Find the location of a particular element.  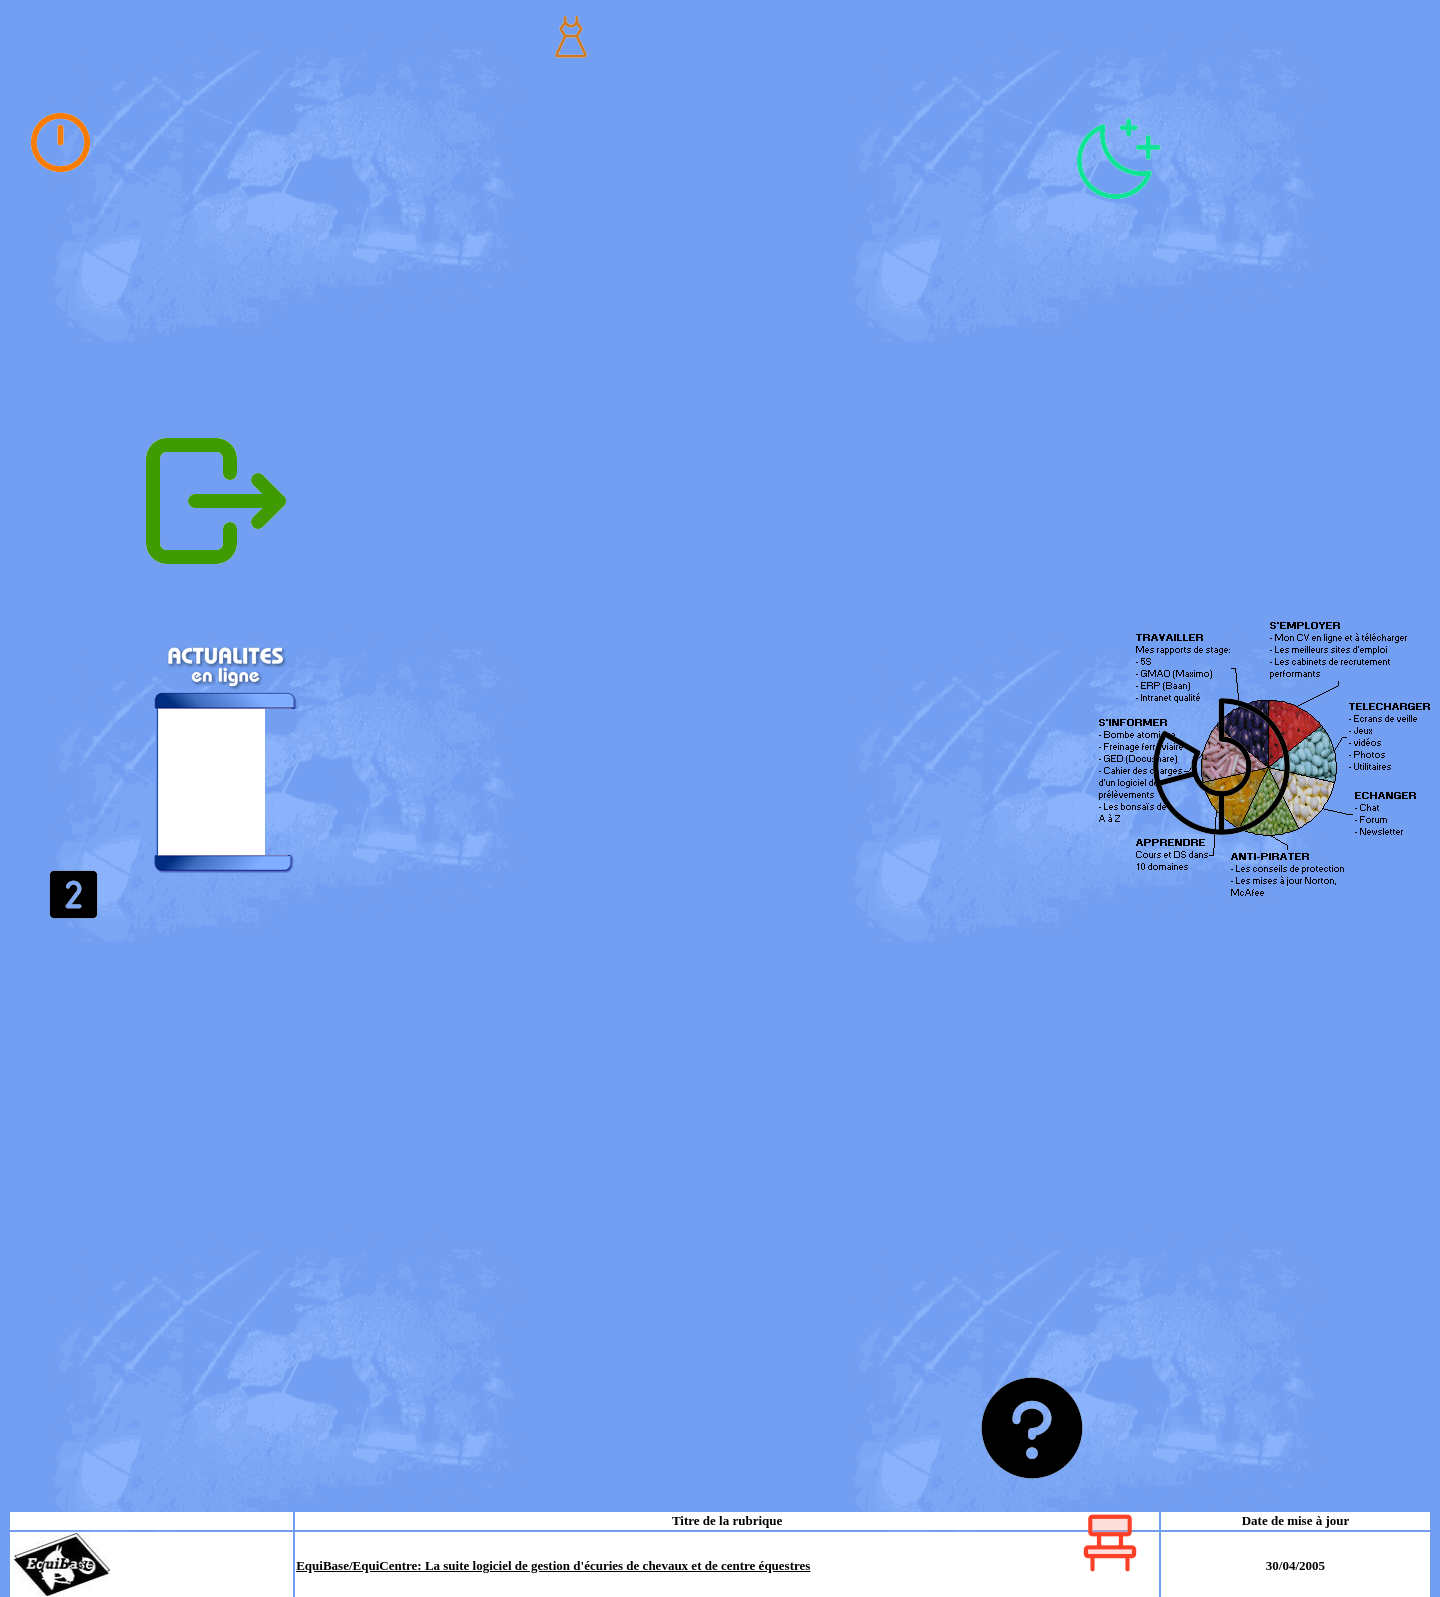

browse furniture or seating options is located at coordinates (1110, 1543).